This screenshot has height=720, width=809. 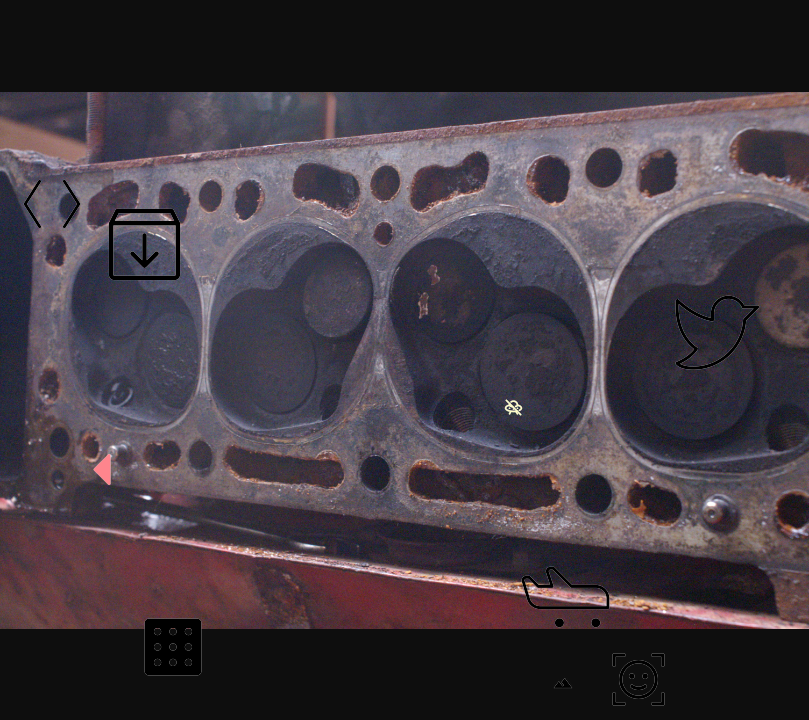 What do you see at coordinates (563, 683) in the screenshot?
I see `view landscape or nature photos` at bounding box center [563, 683].